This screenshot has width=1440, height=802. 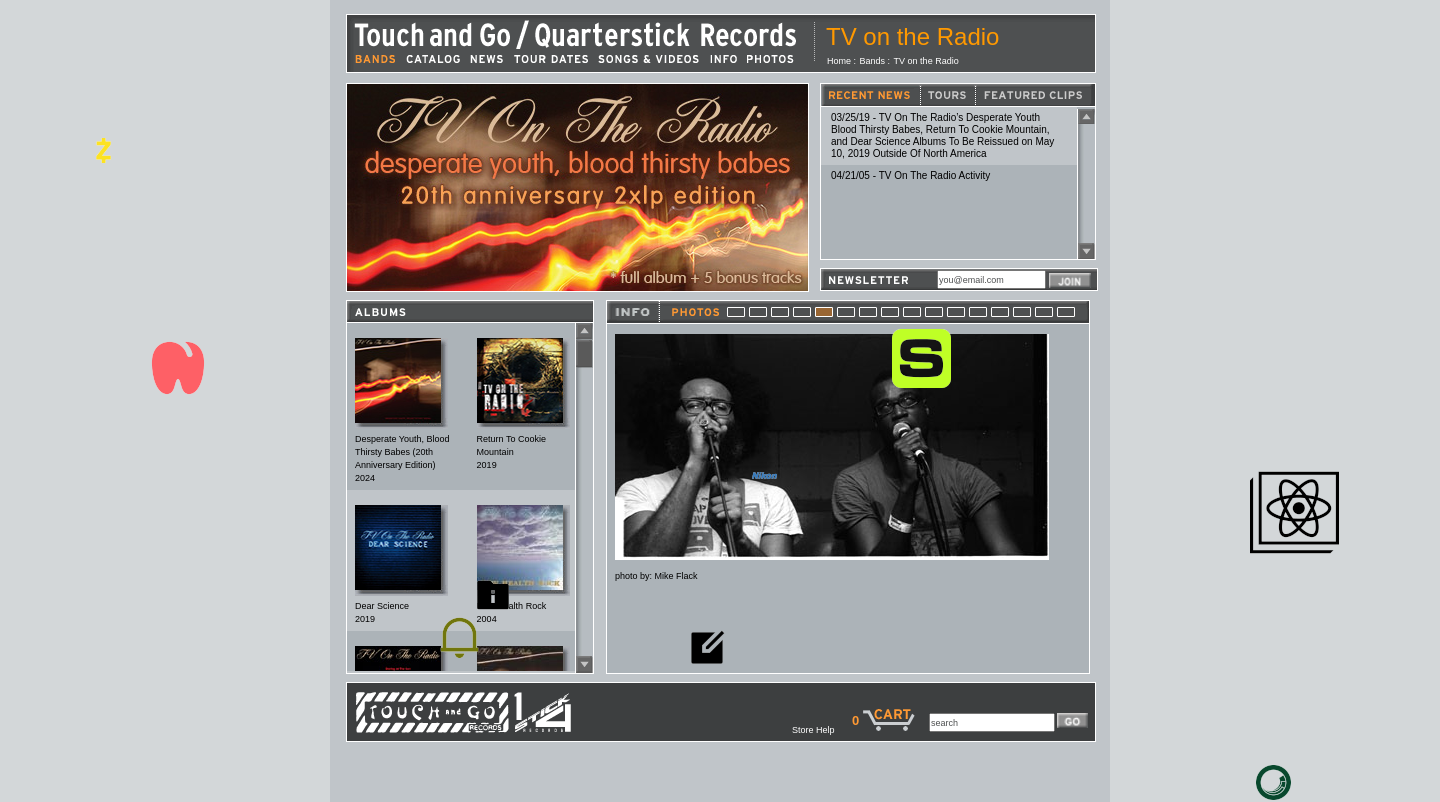 What do you see at coordinates (1273, 782) in the screenshot?
I see `sitecore branding or logo identifier` at bounding box center [1273, 782].